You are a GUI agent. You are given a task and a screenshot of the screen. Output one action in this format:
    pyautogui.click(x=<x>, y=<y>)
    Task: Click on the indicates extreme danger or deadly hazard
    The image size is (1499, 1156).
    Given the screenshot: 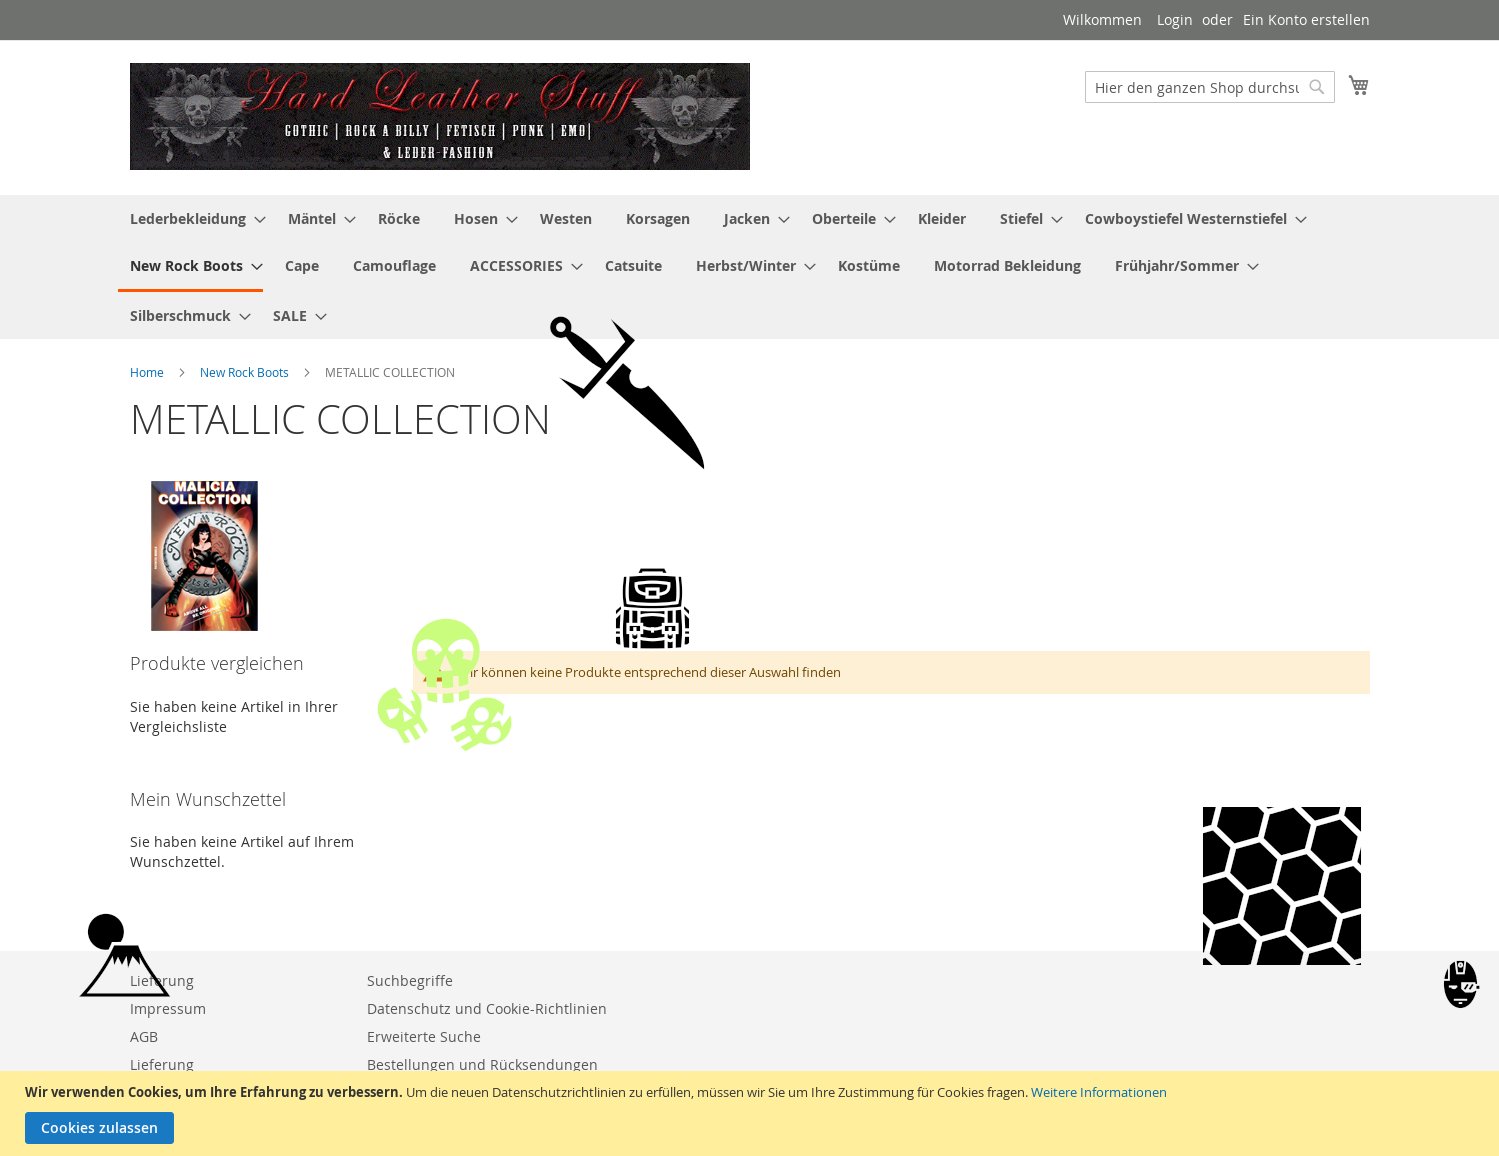 What is the action you would take?
    pyautogui.click(x=444, y=685)
    